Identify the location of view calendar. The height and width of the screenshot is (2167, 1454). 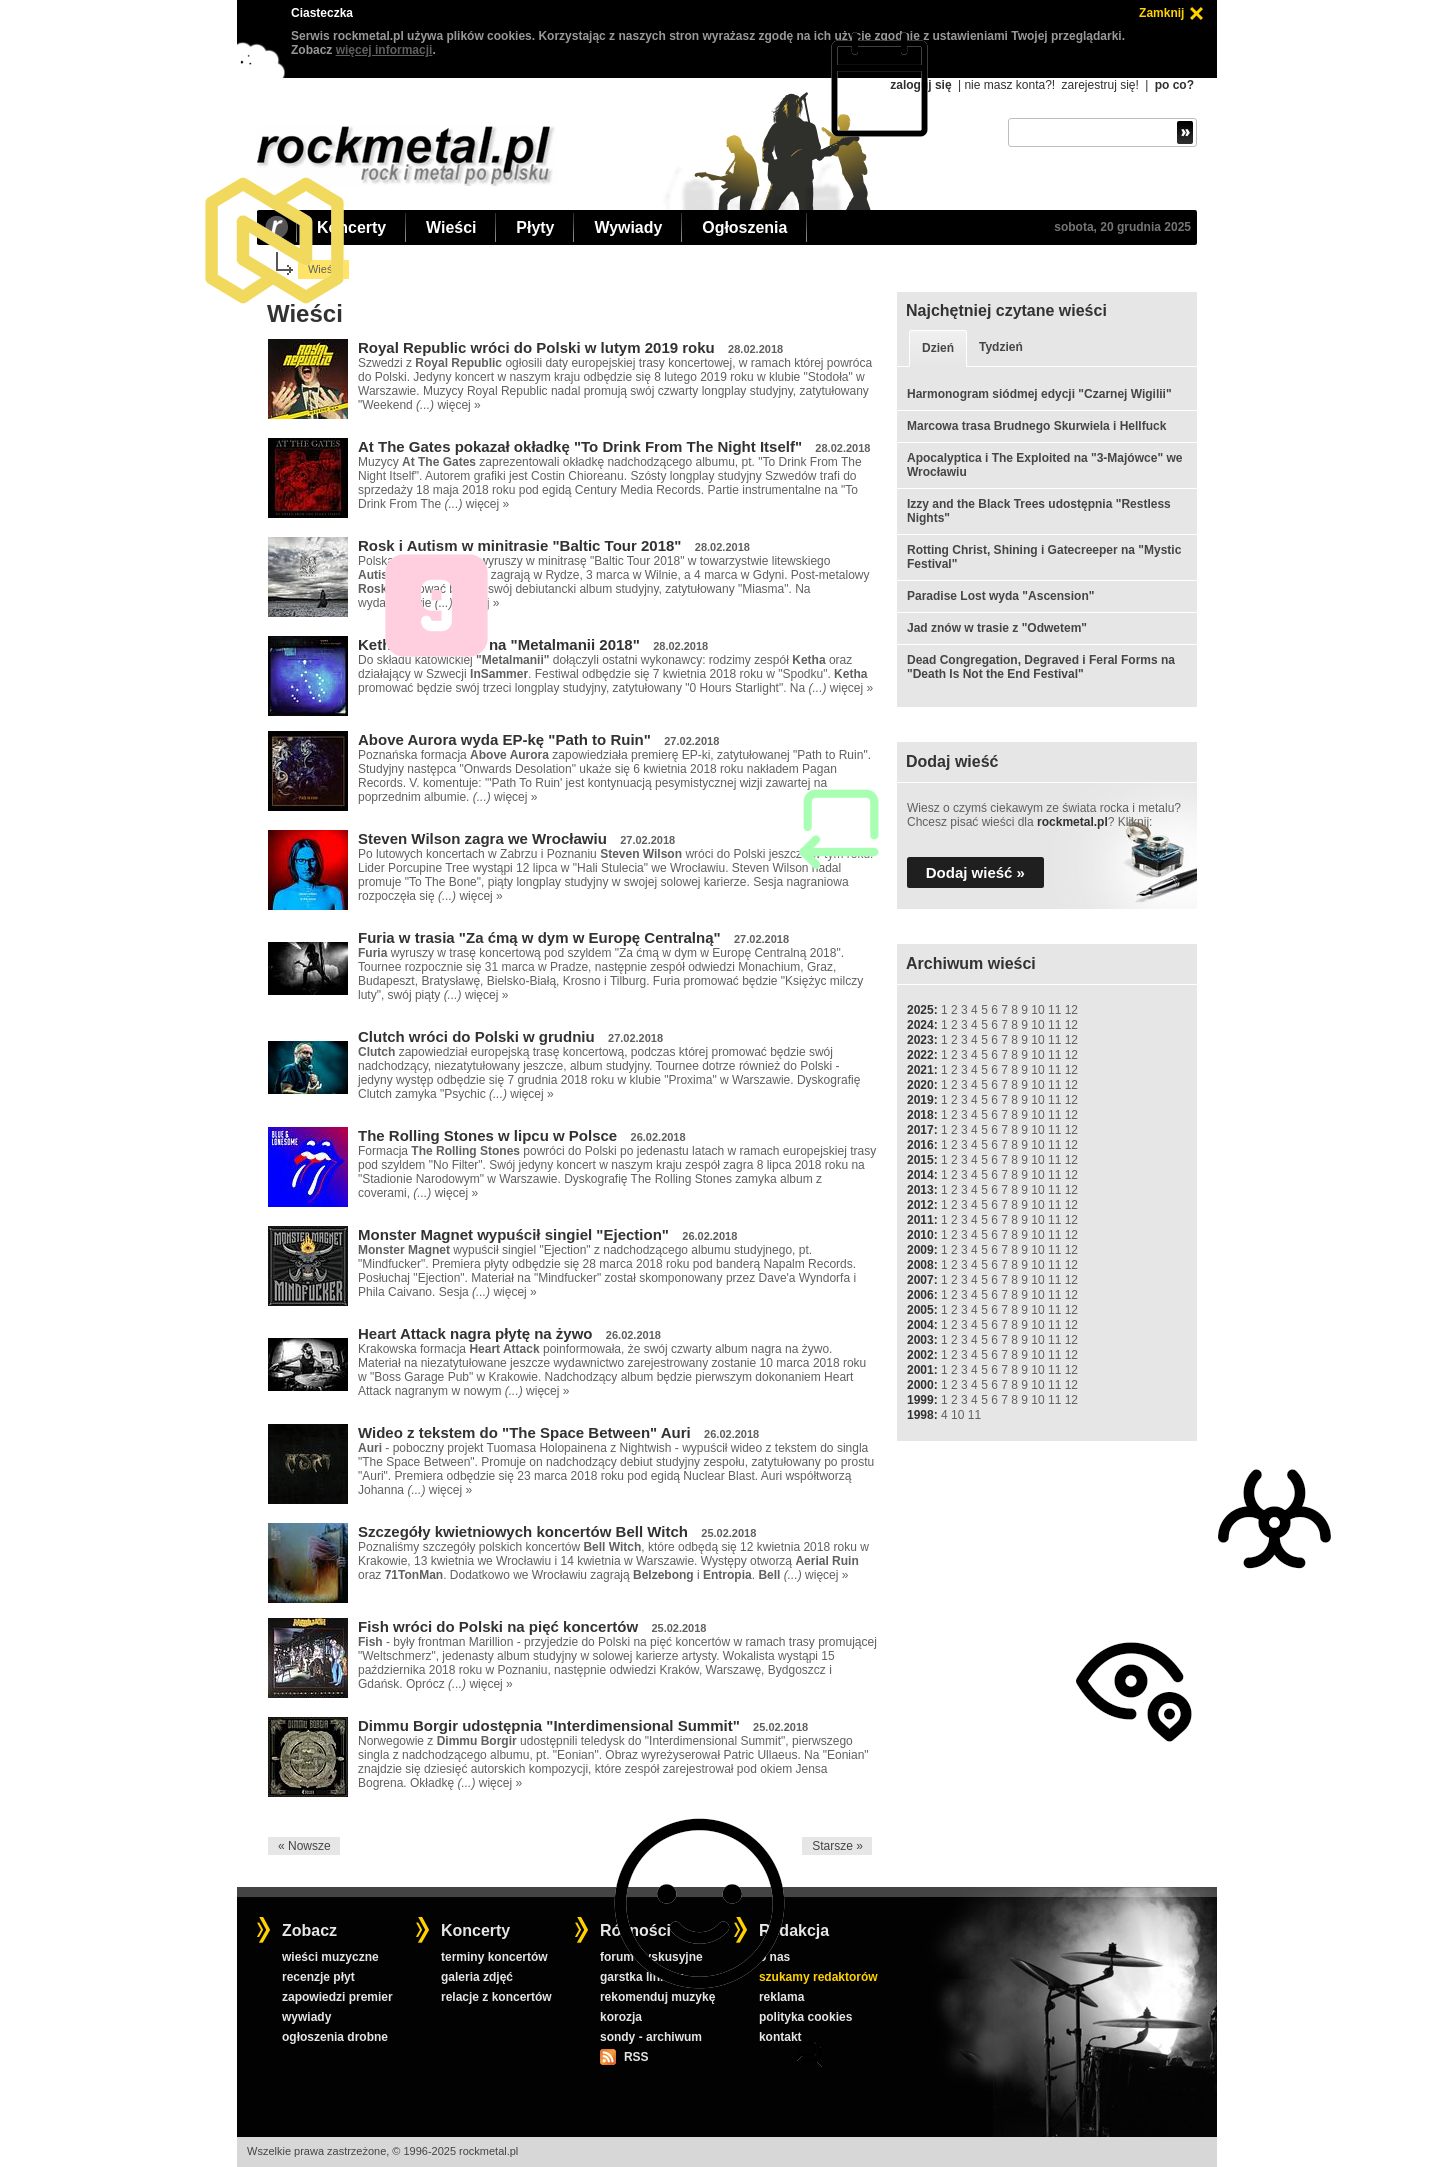
(879, 88).